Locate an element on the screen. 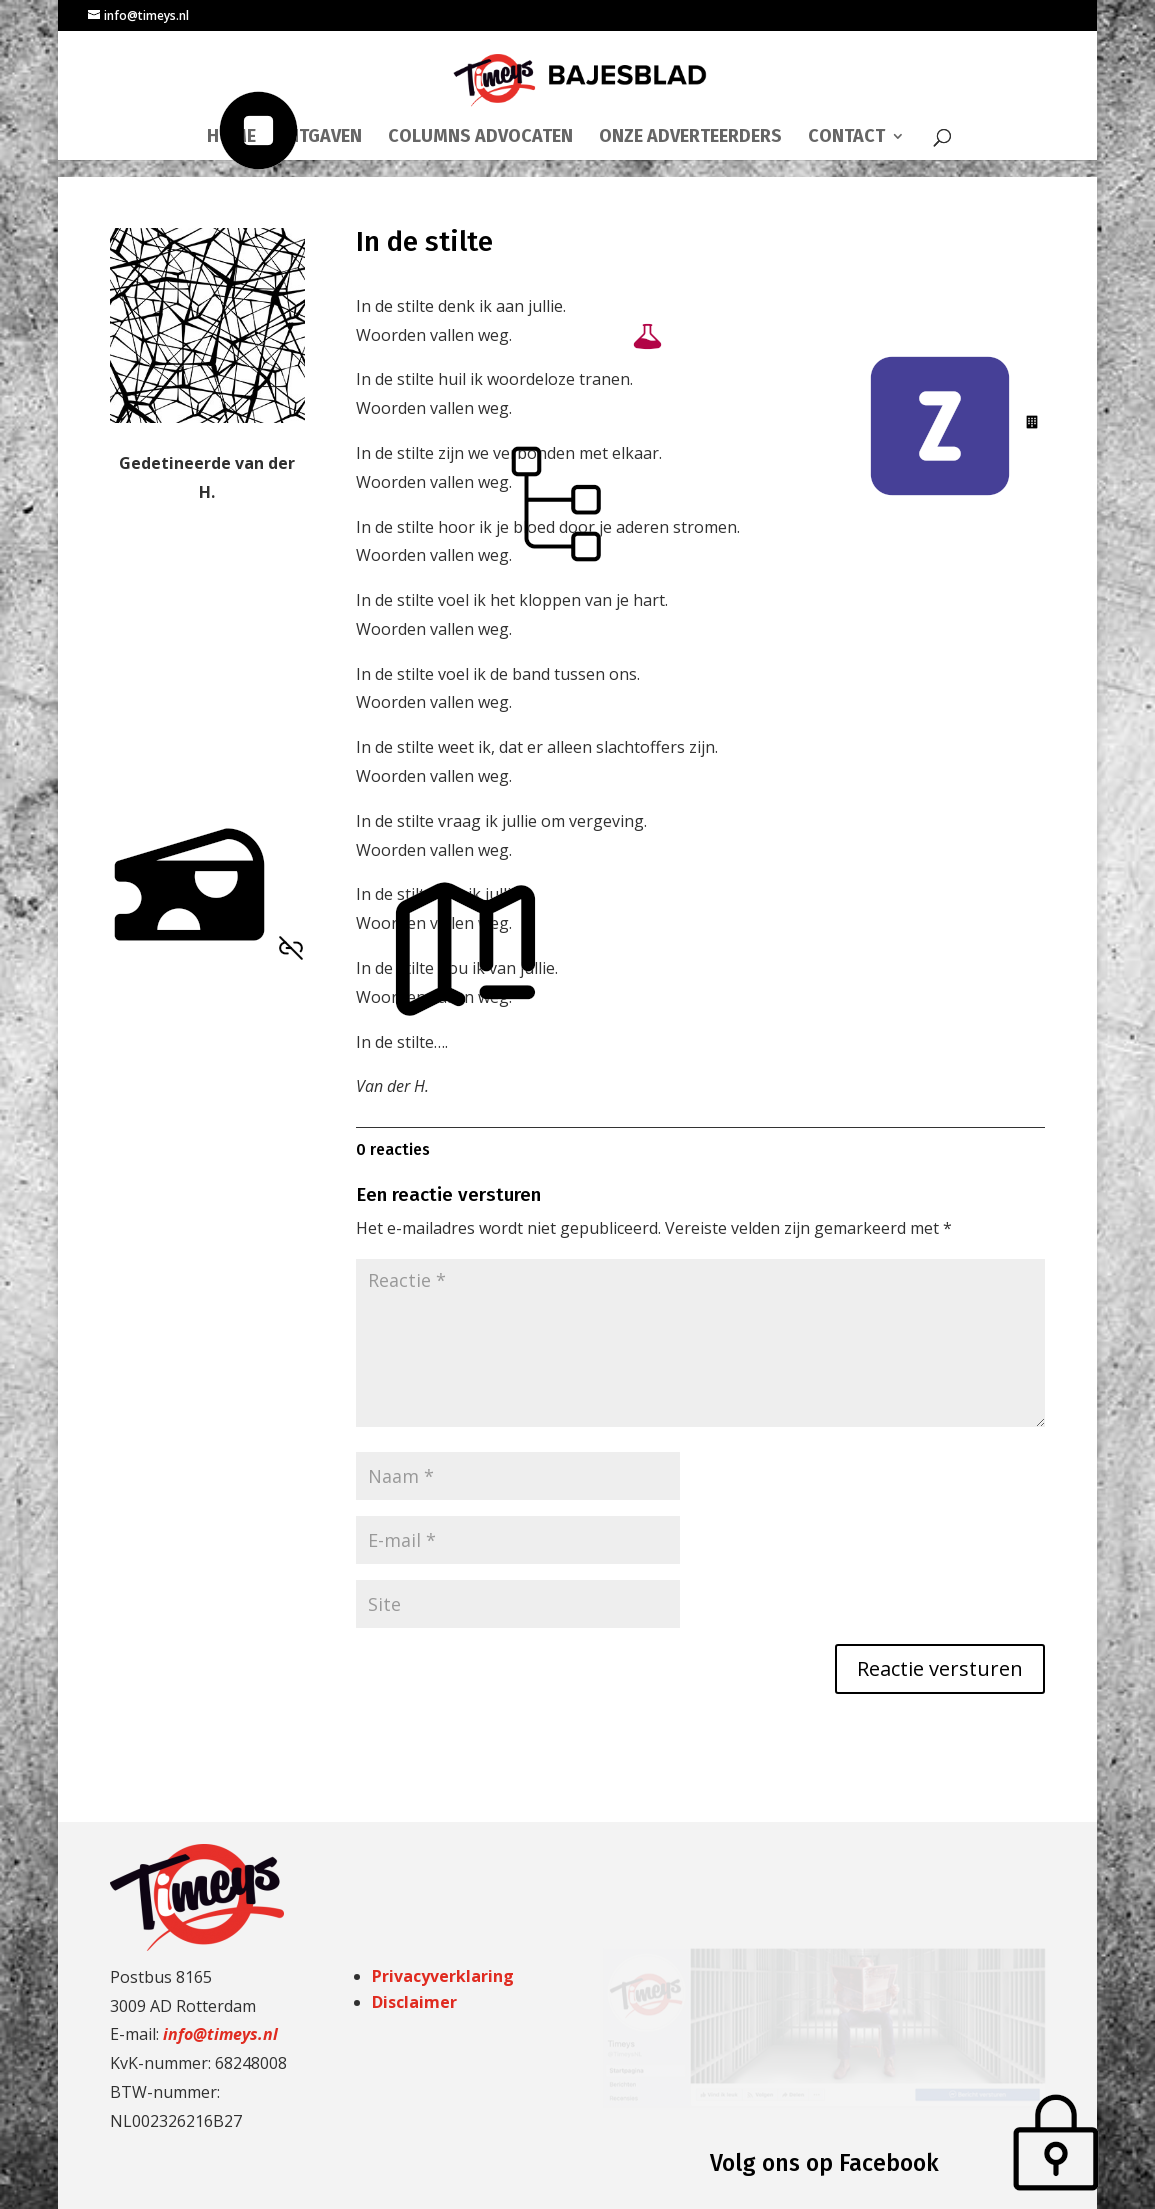 The height and width of the screenshot is (2209, 1155). access experimental or beta features is located at coordinates (647, 336).